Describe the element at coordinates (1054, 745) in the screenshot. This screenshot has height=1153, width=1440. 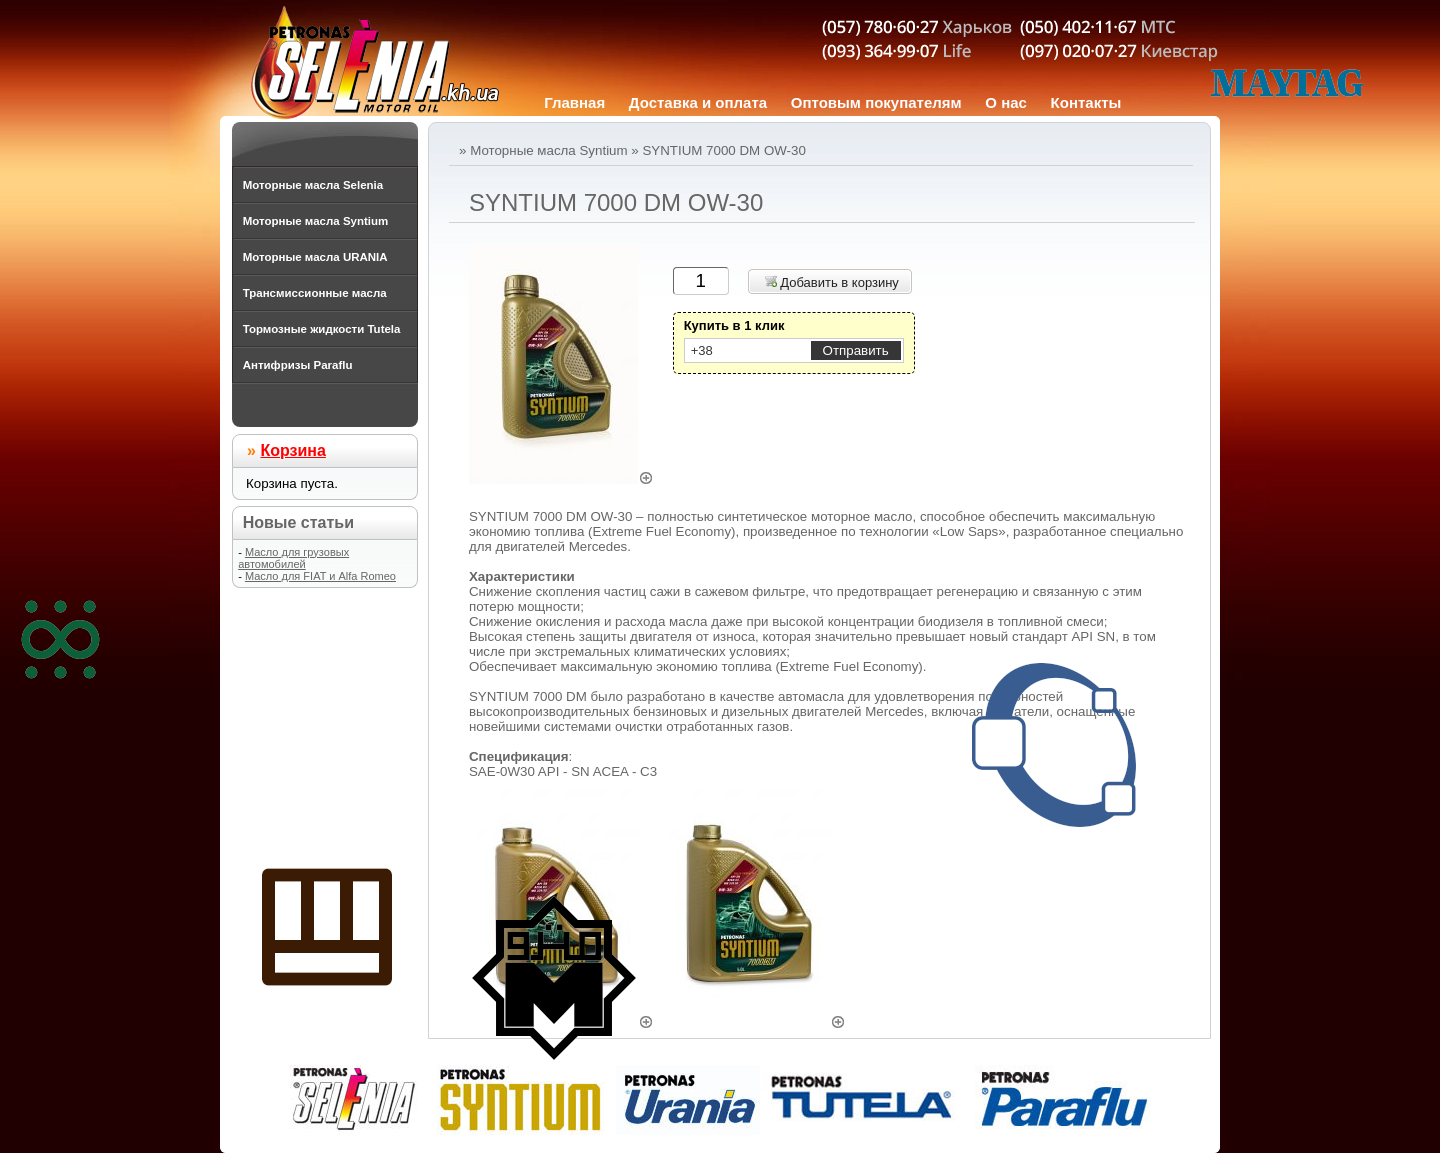
I see `open GNU Octave application` at that location.